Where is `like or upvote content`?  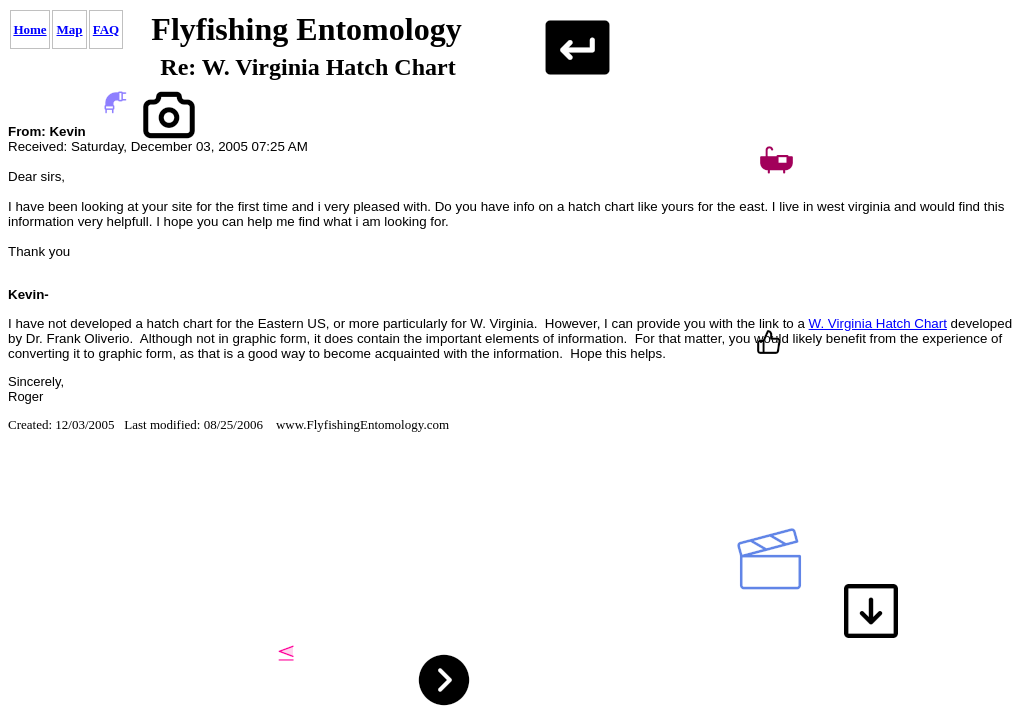 like or upvote content is located at coordinates (769, 342).